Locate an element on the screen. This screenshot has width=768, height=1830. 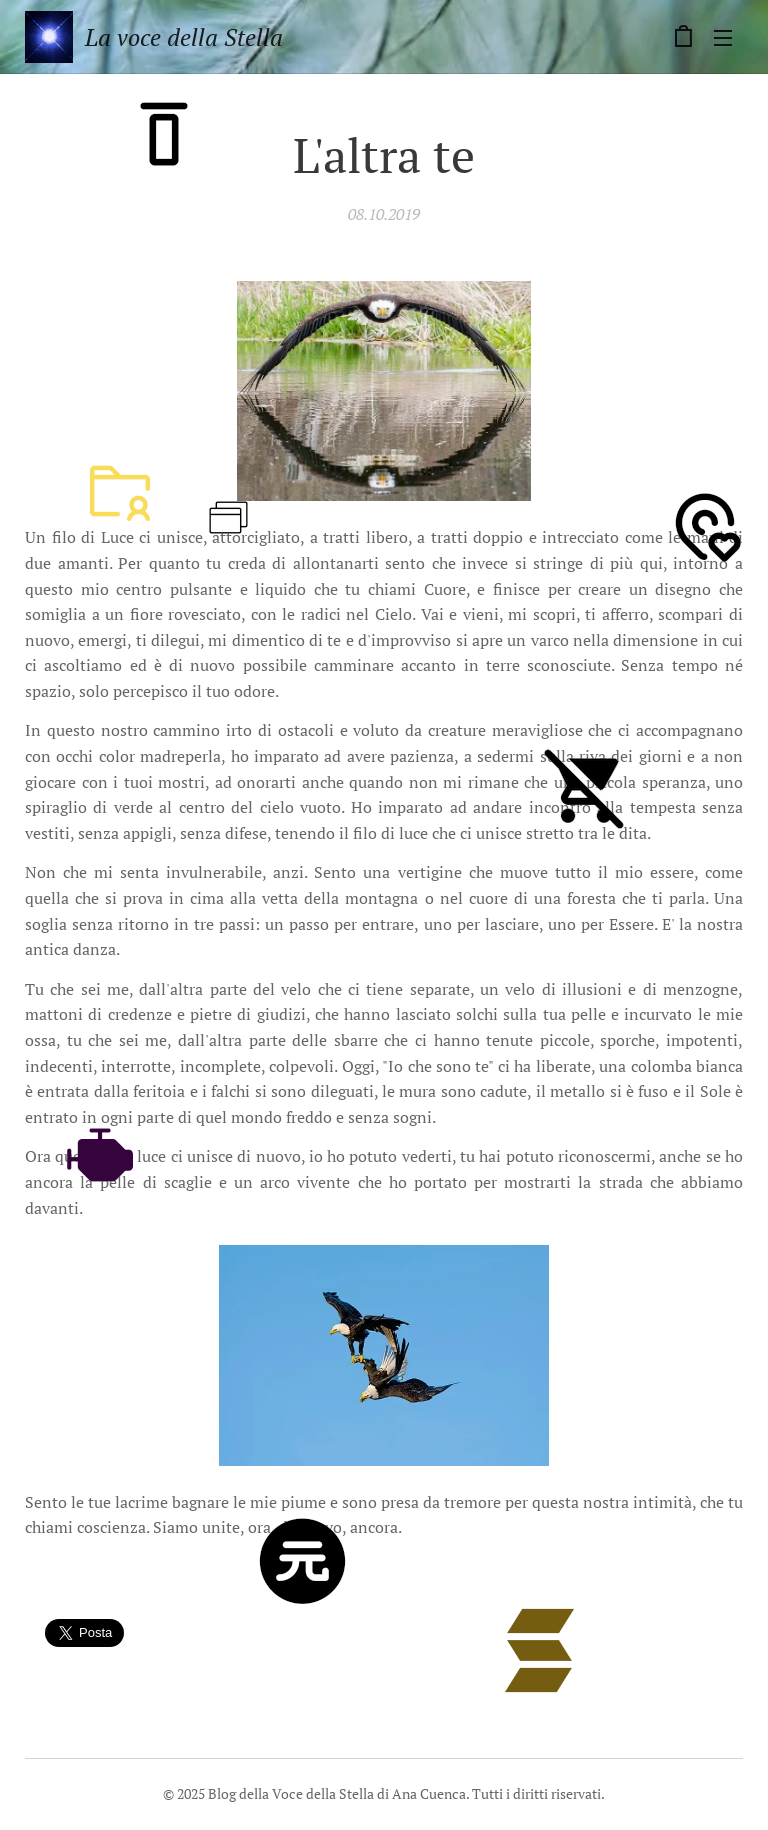
view stacked layers or map overlays is located at coordinates (539, 1650).